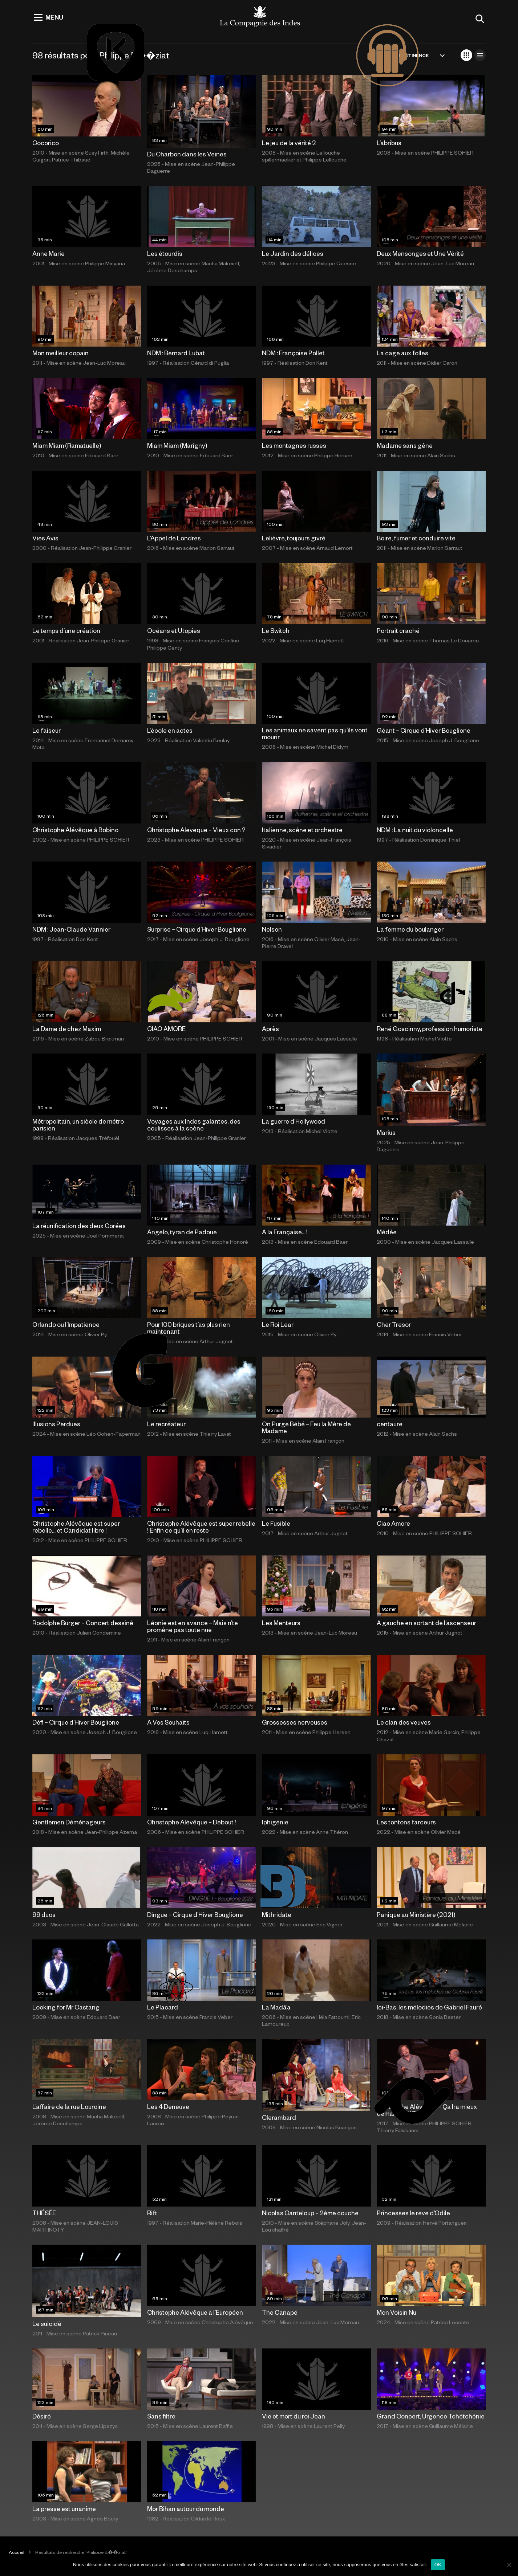 This screenshot has height=2576, width=518. I want to click on open audiobookshelf app, so click(387, 55).